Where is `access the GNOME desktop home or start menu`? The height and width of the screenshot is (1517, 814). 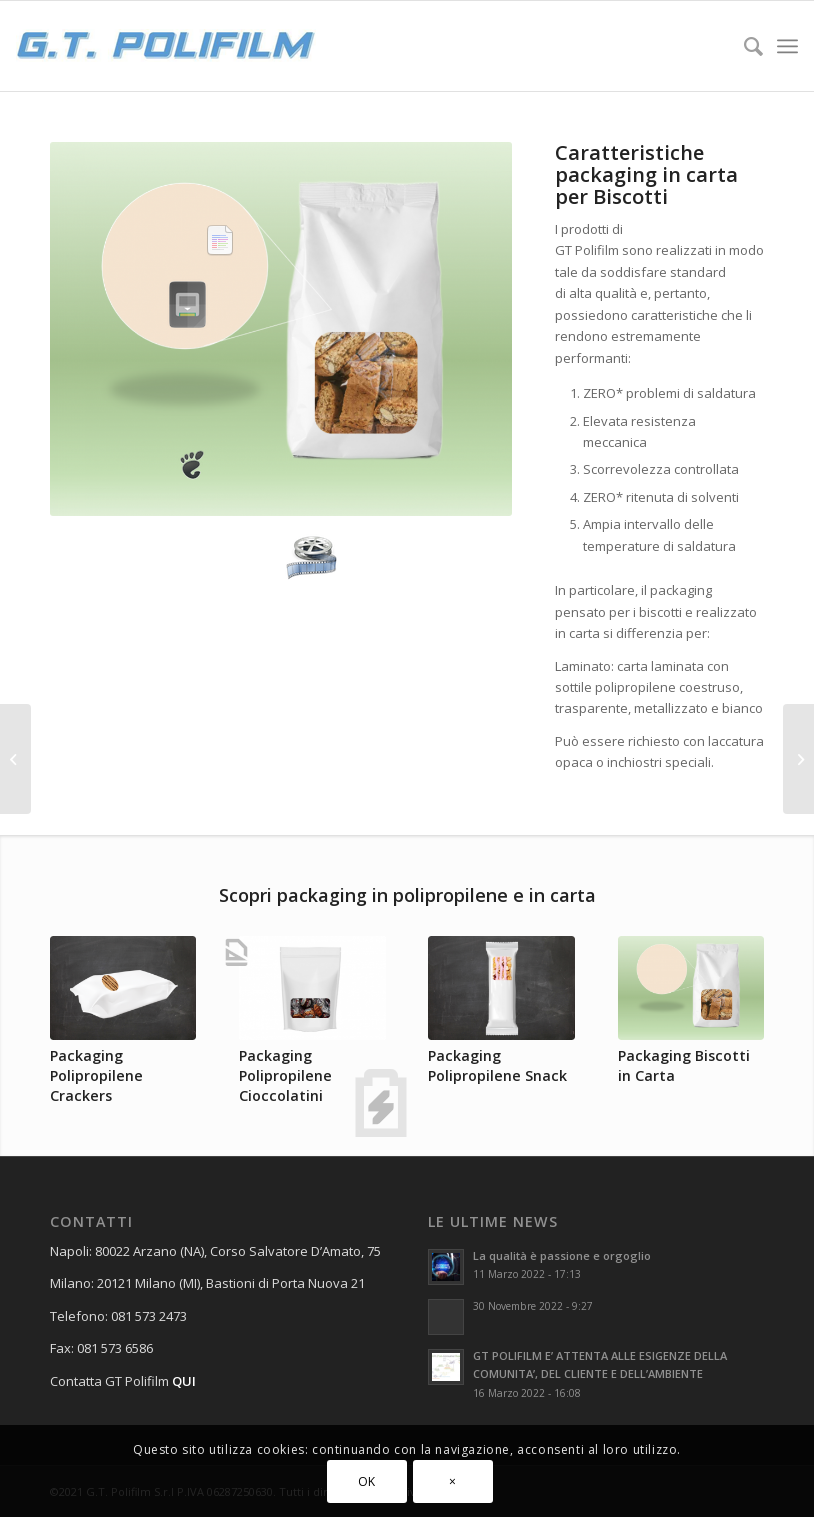
access the GNOME desktop home or start menu is located at coordinates (192, 465).